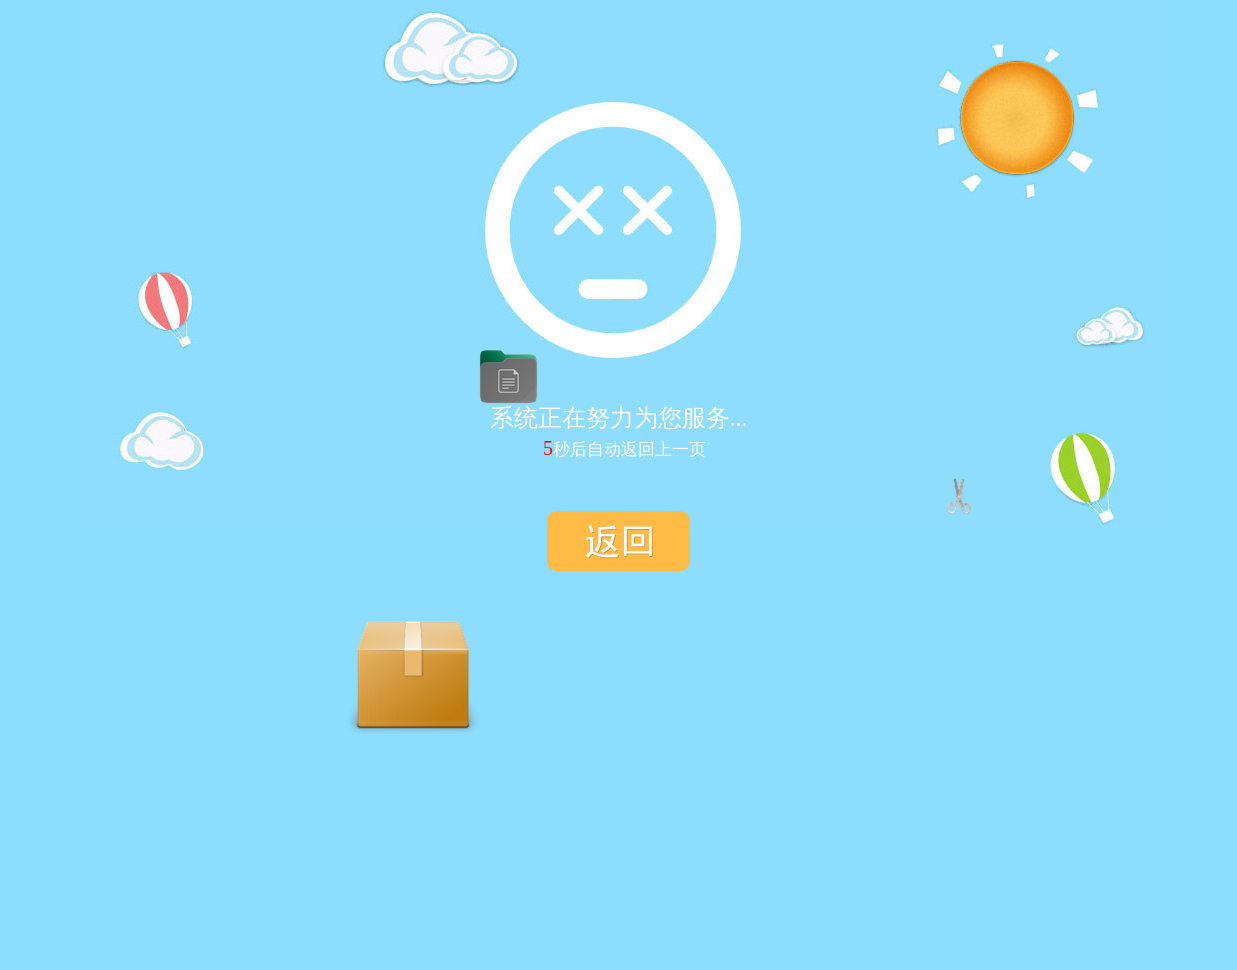 This screenshot has height=970, width=1237. What do you see at coordinates (412, 667) in the screenshot?
I see `indicates a software package or application bundle` at bounding box center [412, 667].